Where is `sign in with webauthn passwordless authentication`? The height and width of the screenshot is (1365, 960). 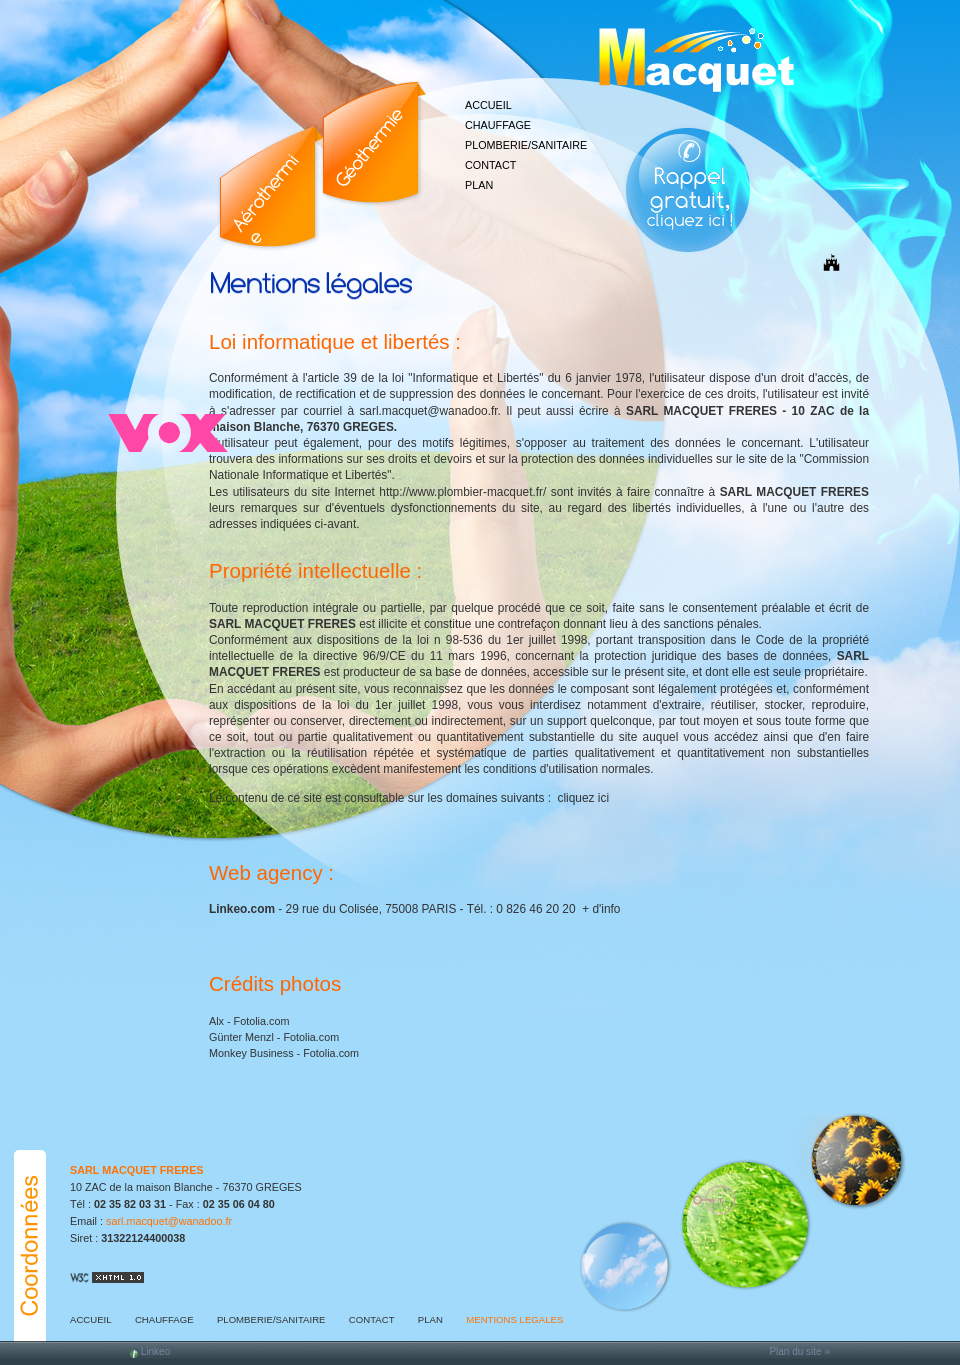 sign in with webauthn passwordless authentication is located at coordinates (714, 1200).